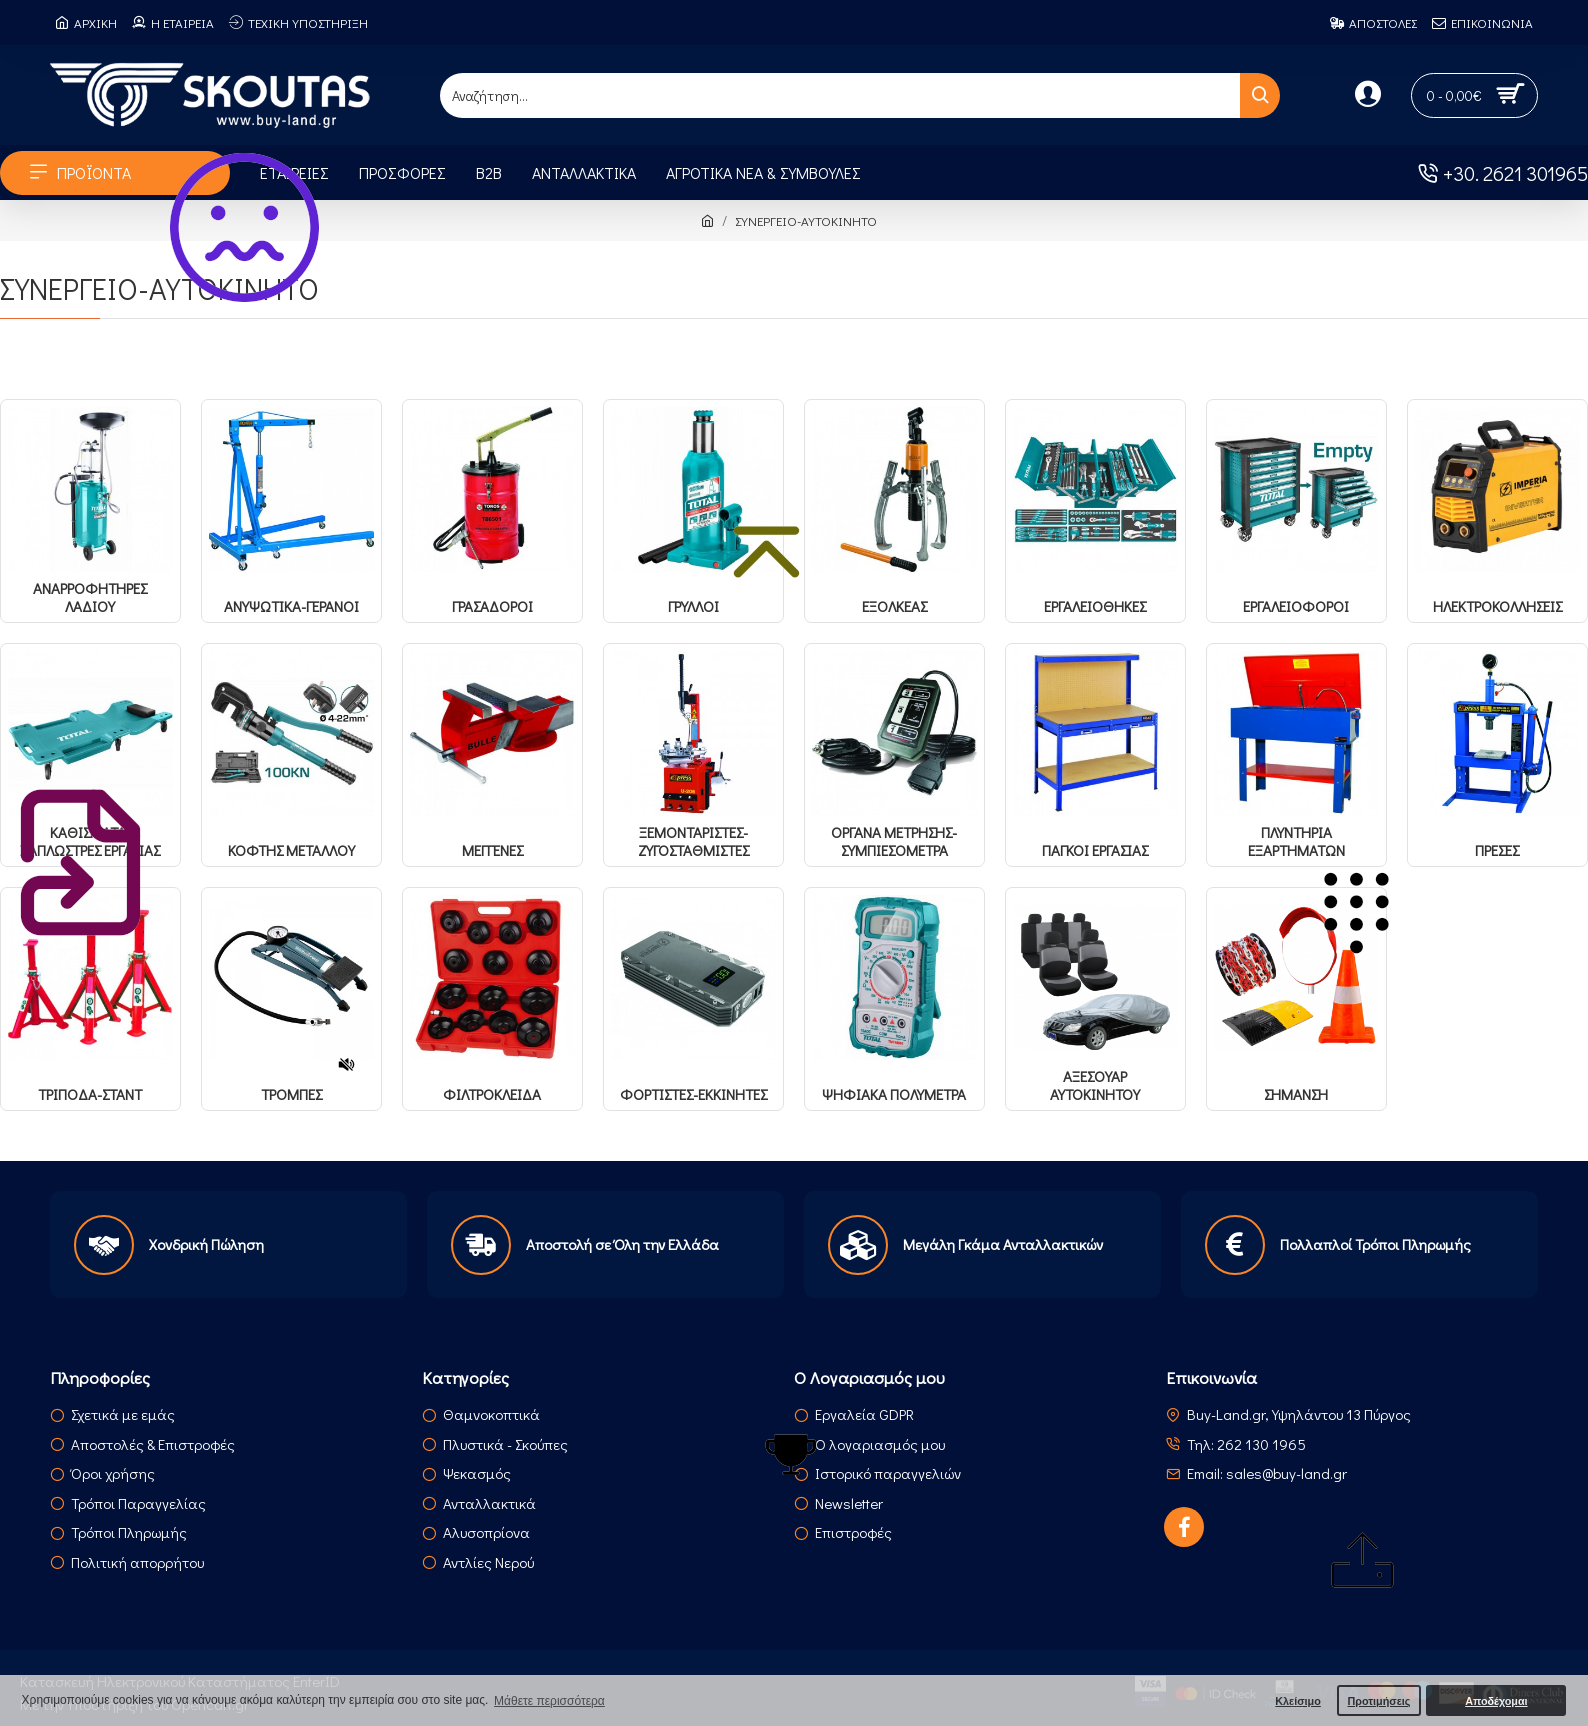 The width and height of the screenshot is (1588, 1726). Describe the element at coordinates (1362, 1563) in the screenshot. I see `upload a file or document` at that location.